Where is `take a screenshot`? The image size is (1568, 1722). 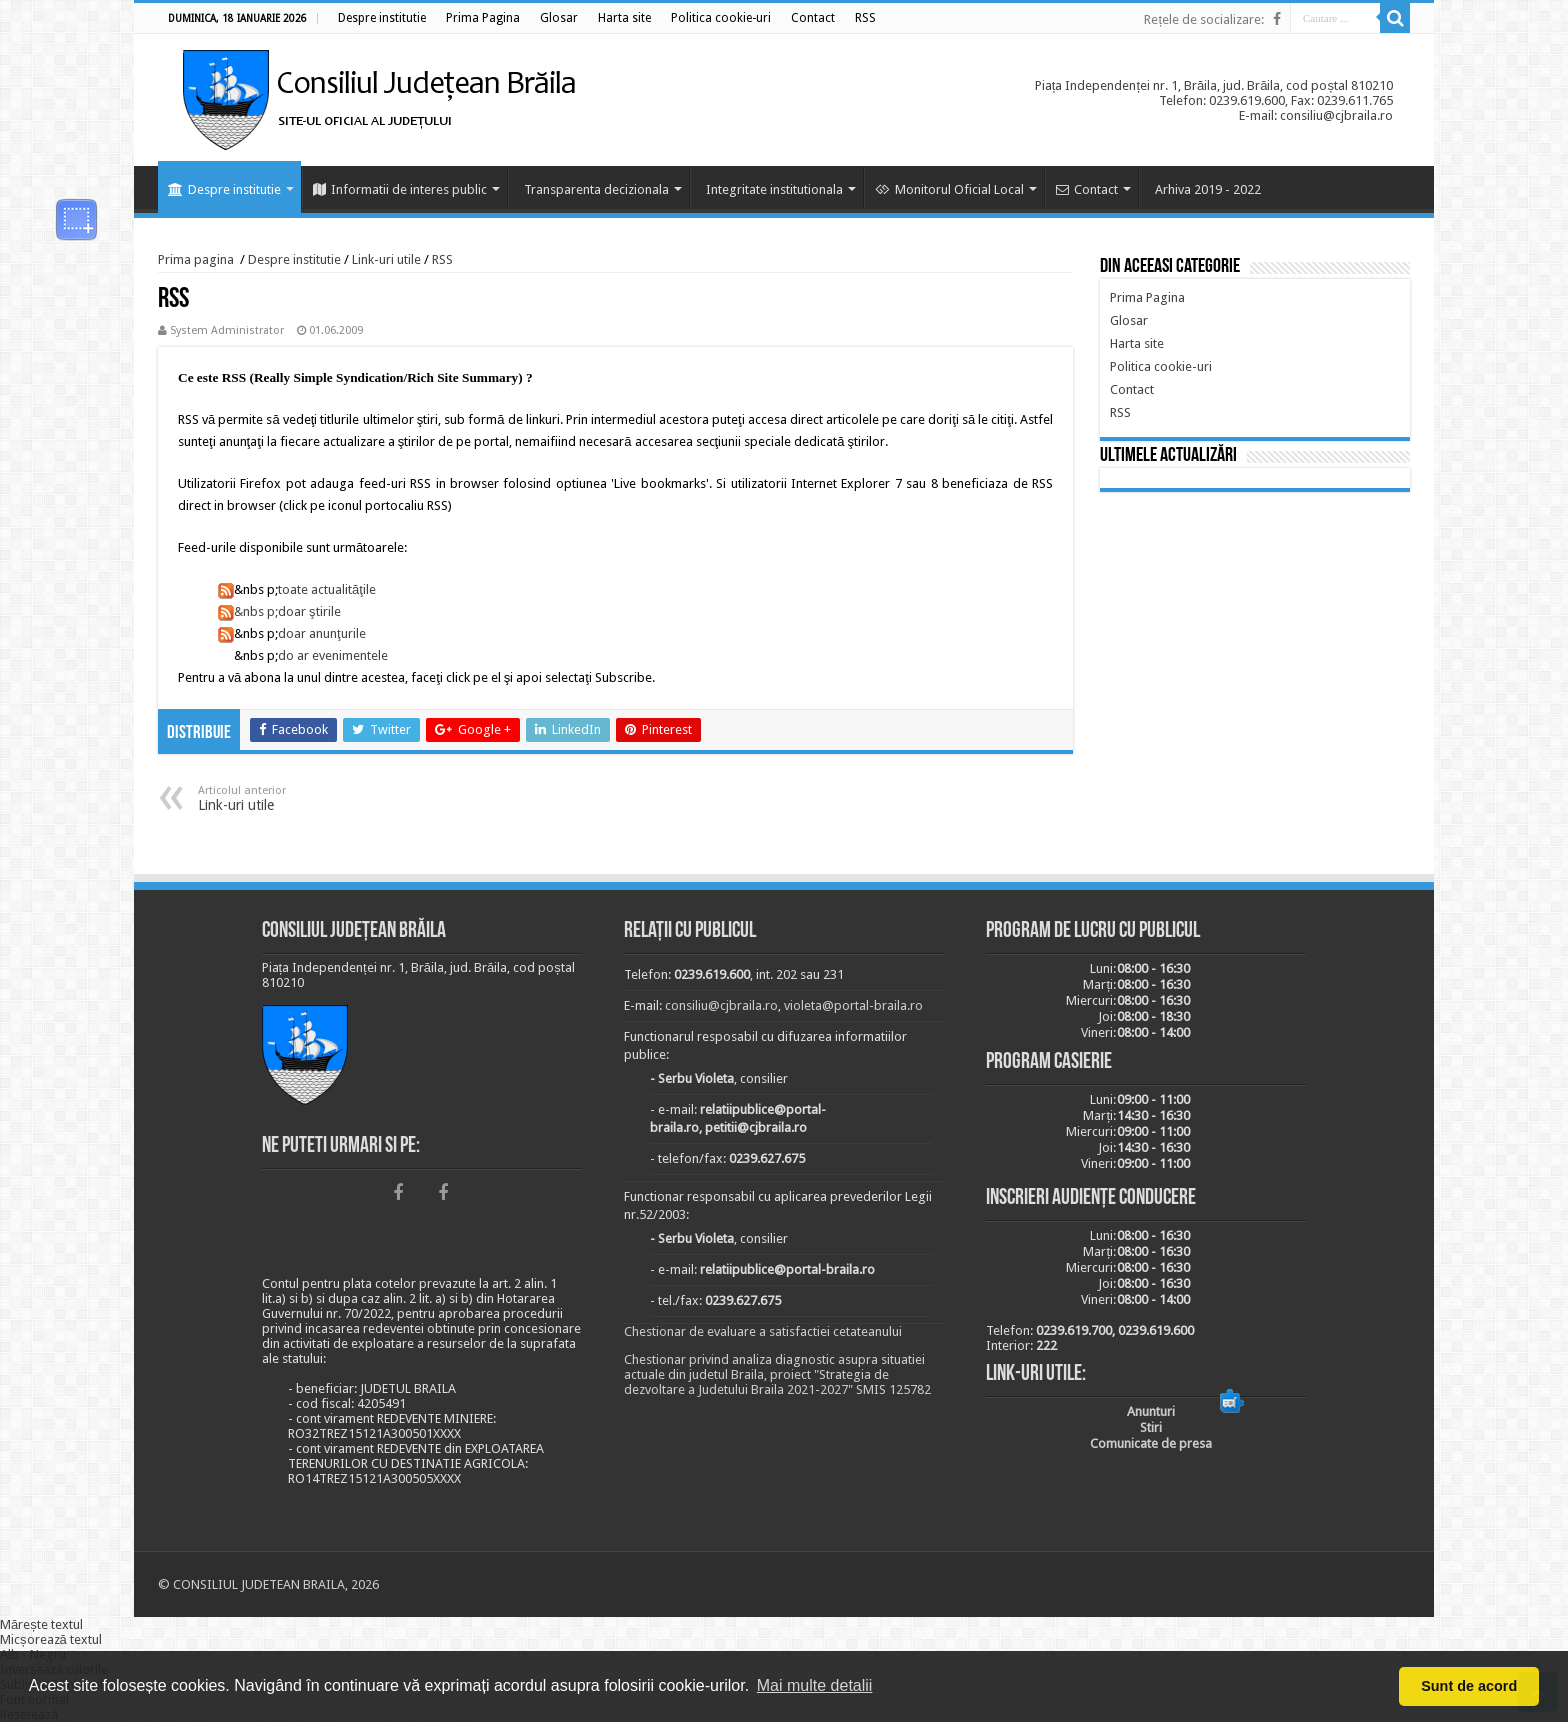 take a screenshot is located at coordinates (76, 219).